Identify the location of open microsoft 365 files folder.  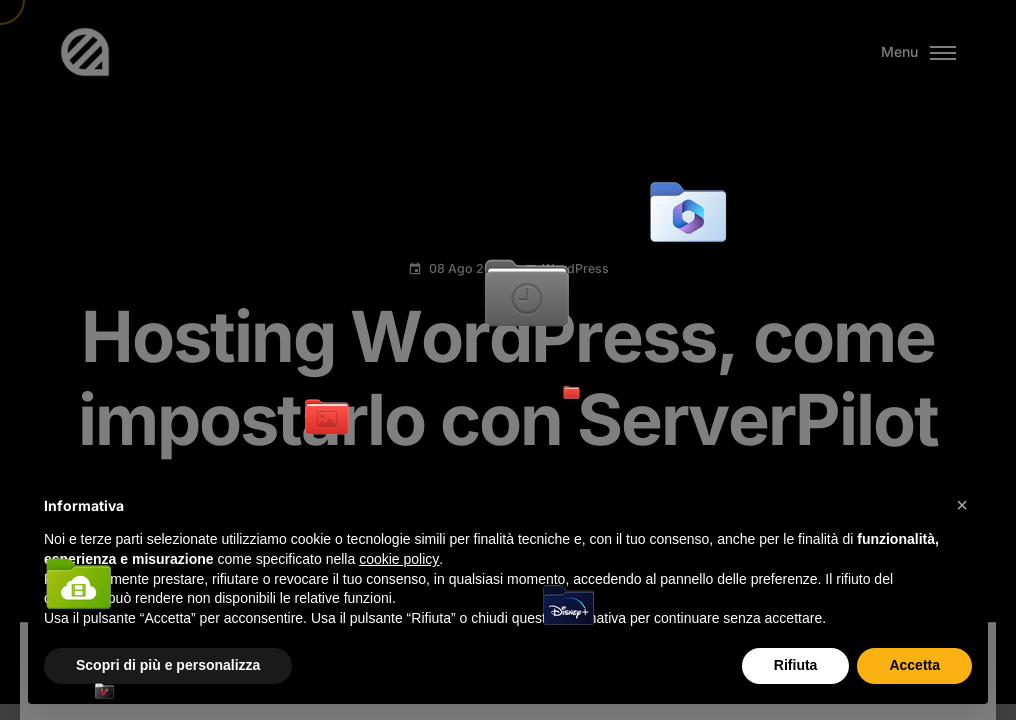
(688, 214).